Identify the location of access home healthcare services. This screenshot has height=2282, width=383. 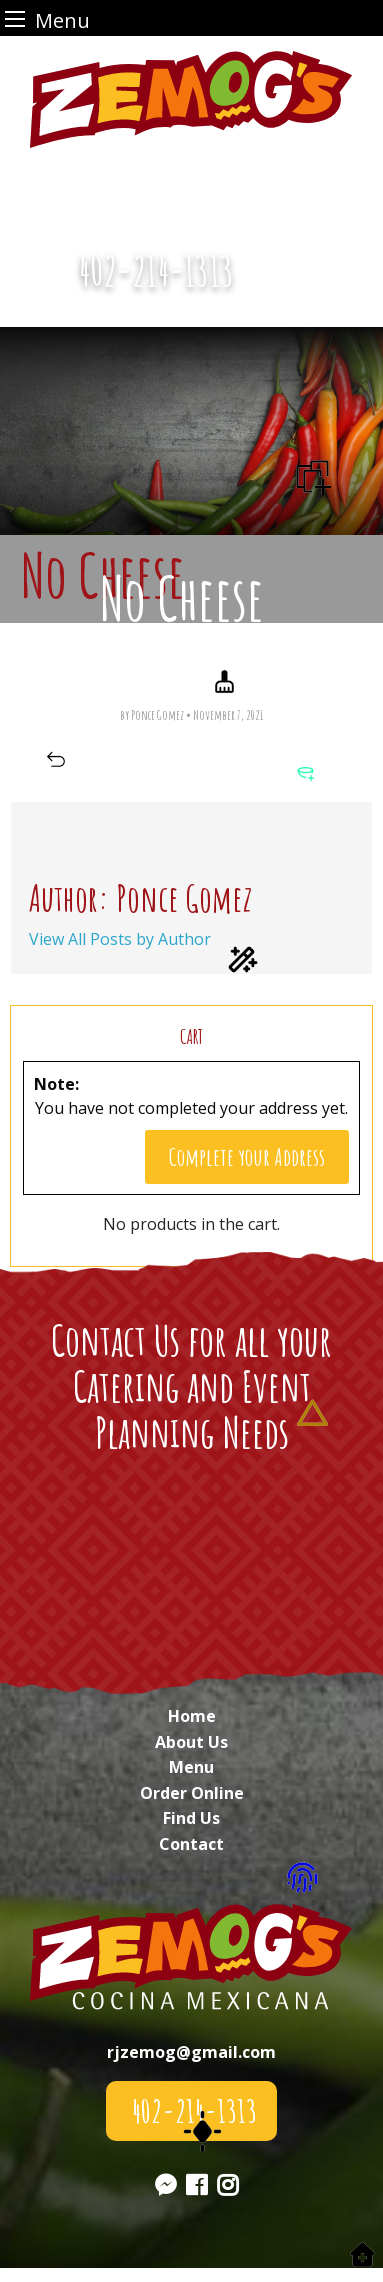
(362, 2254).